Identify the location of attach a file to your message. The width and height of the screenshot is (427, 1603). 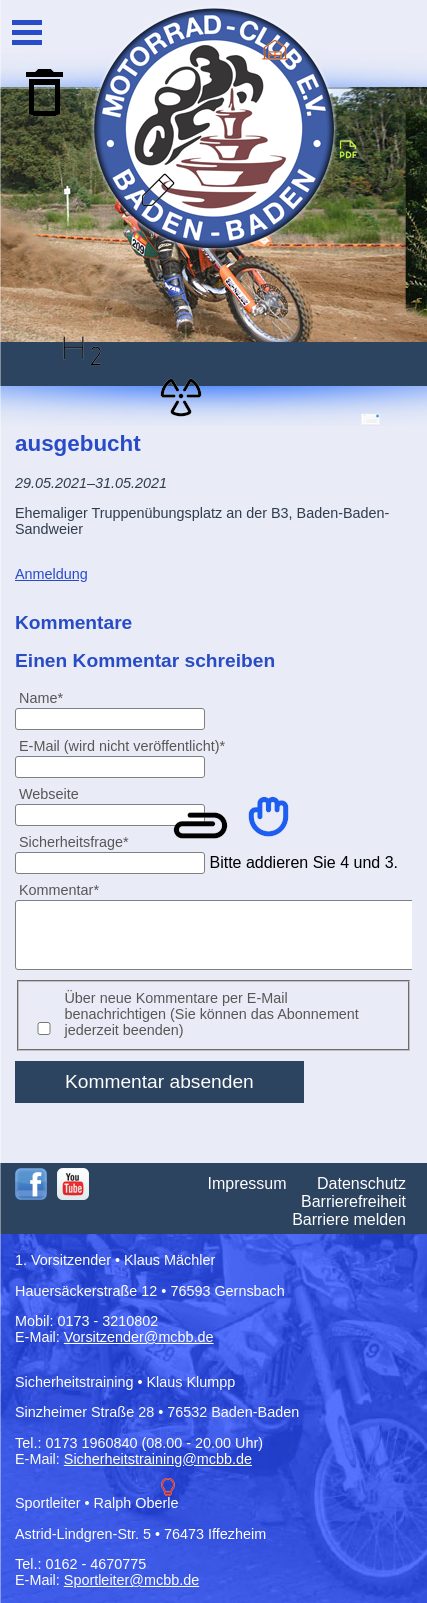
(200, 825).